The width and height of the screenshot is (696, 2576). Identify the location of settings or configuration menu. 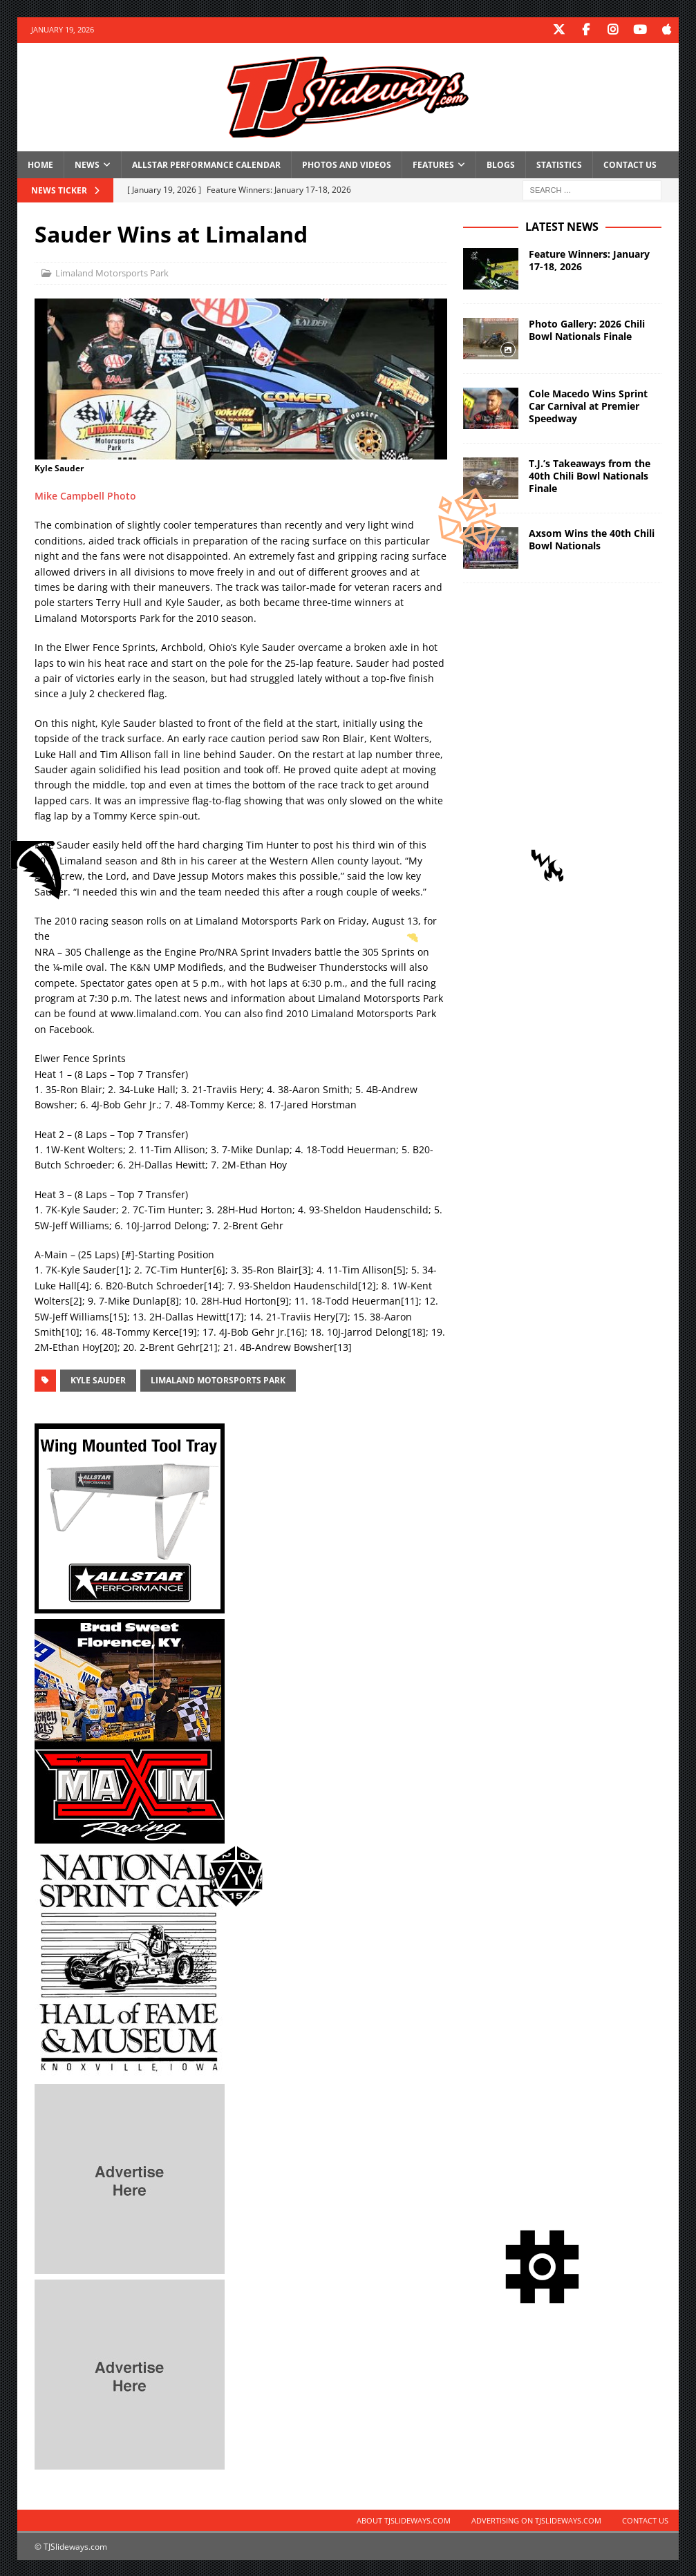
(542, 2266).